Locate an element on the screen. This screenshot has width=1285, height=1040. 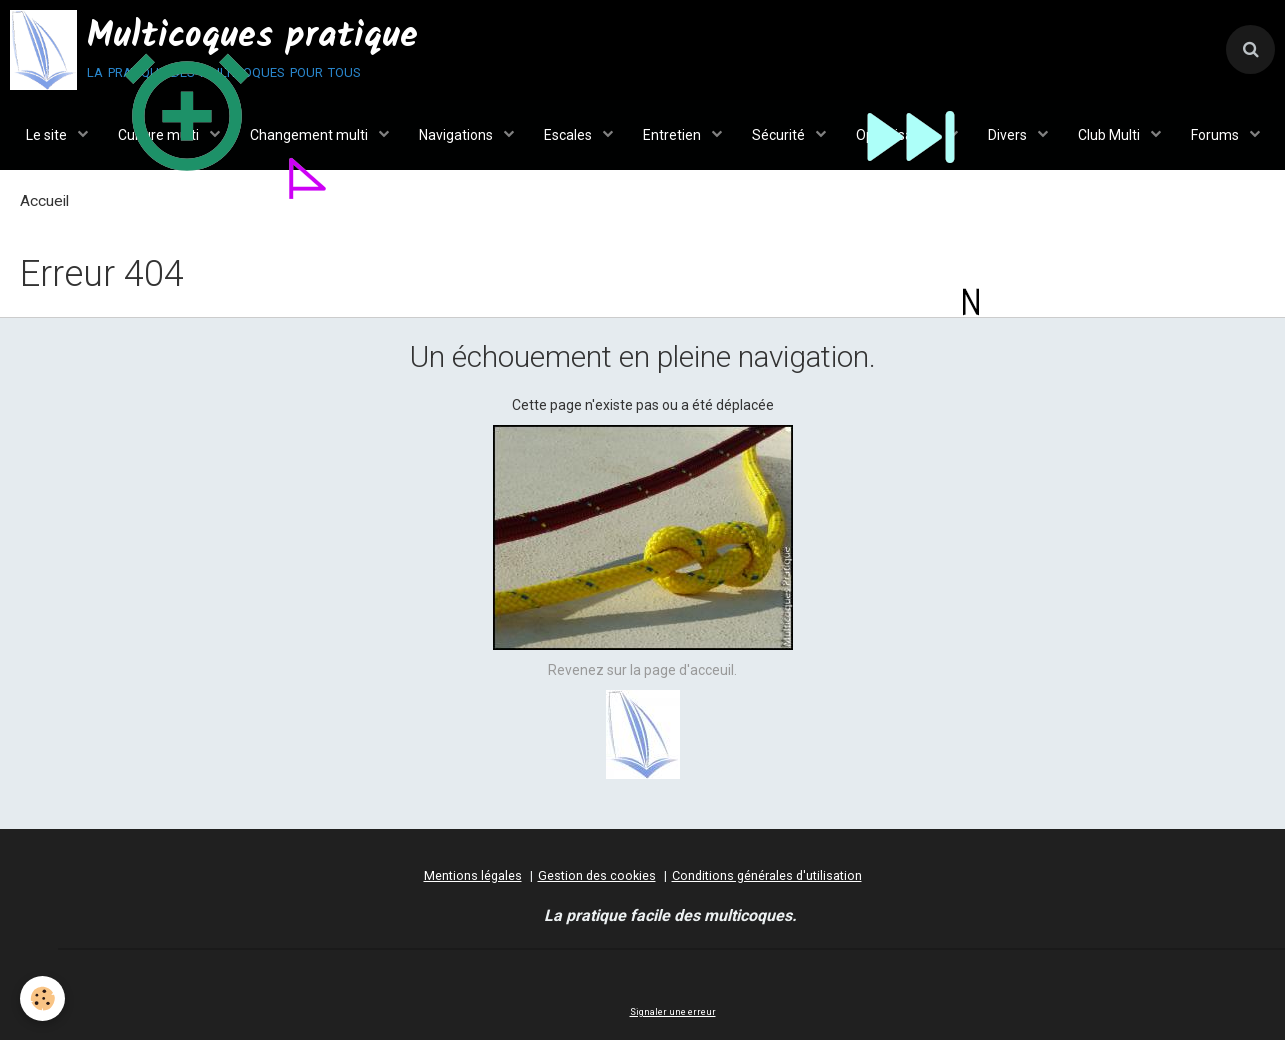
flag an item for review or attention is located at coordinates (305, 178).